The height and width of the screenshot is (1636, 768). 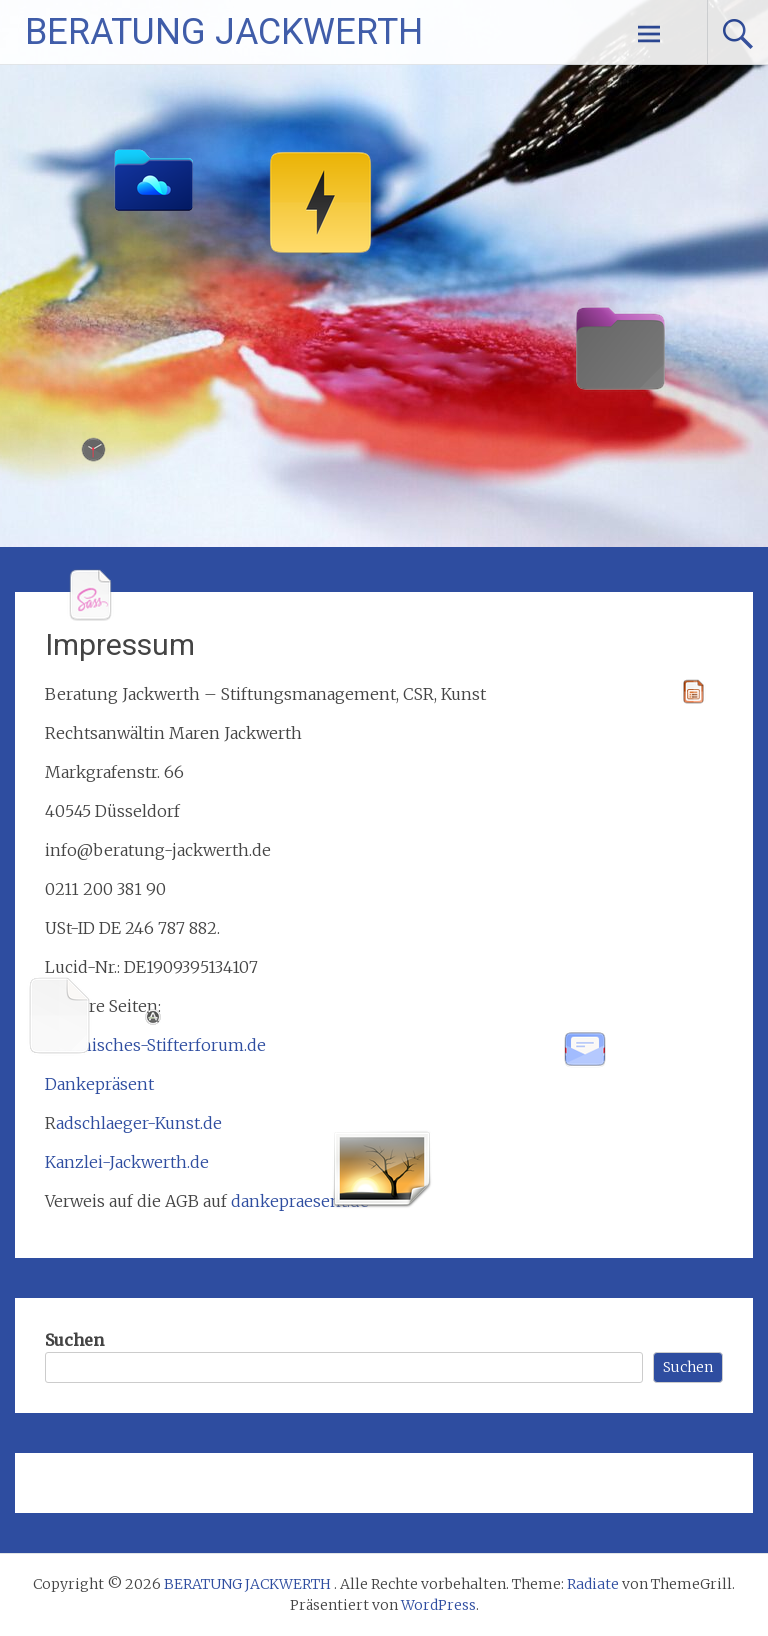 What do you see at coordinates (153, 1017) in the screenshot?
I see `check for available software updates` at bounding box center [153, 1017].